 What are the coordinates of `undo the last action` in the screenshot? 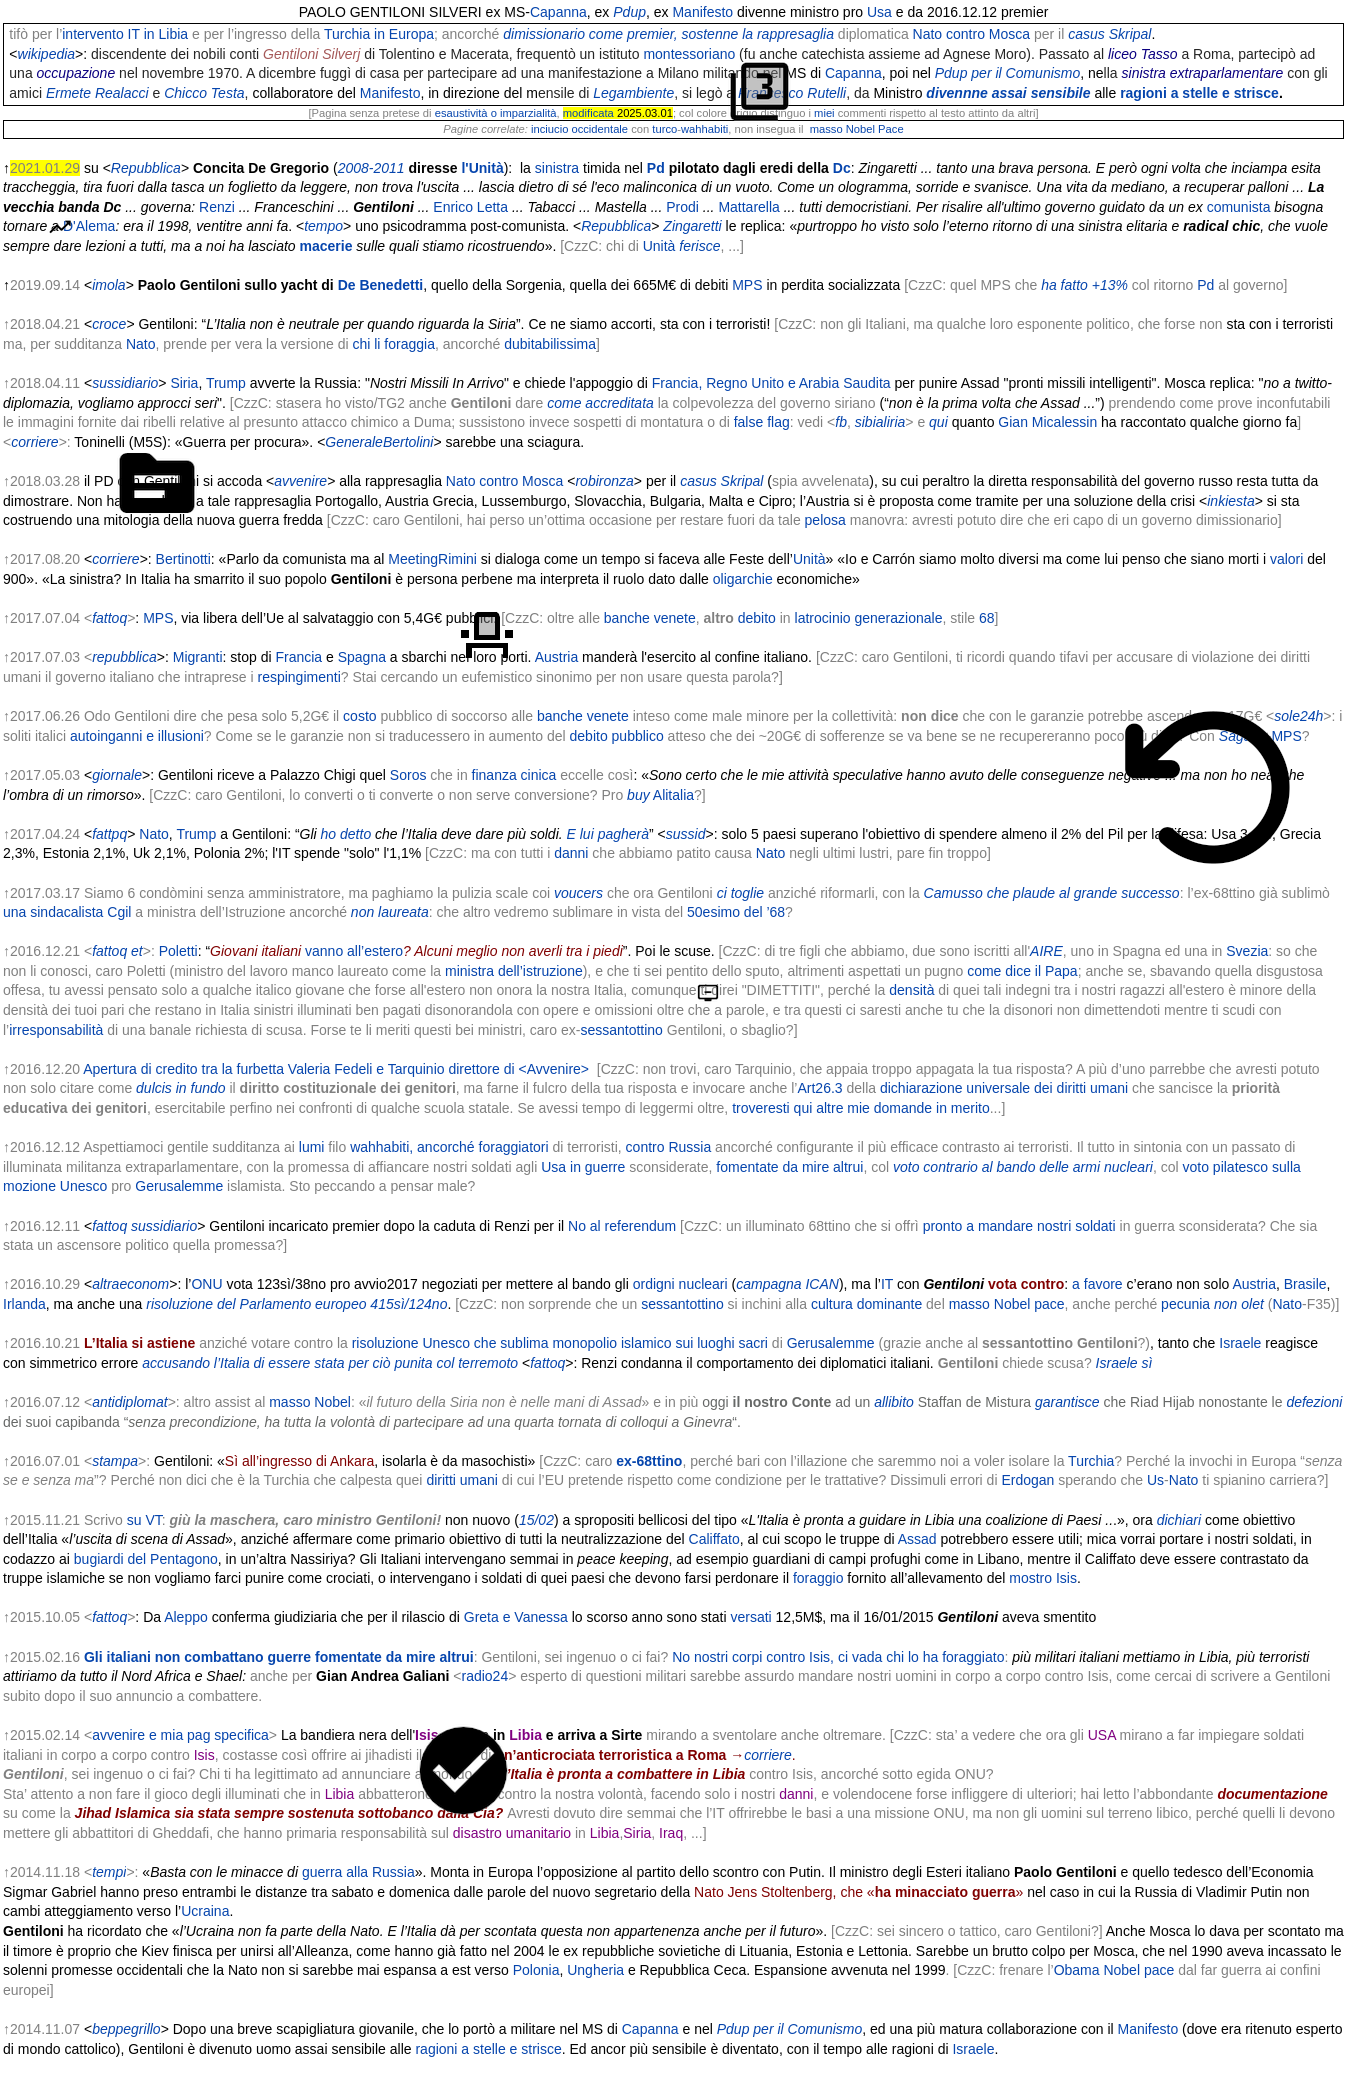 It's located at (1213, 787).